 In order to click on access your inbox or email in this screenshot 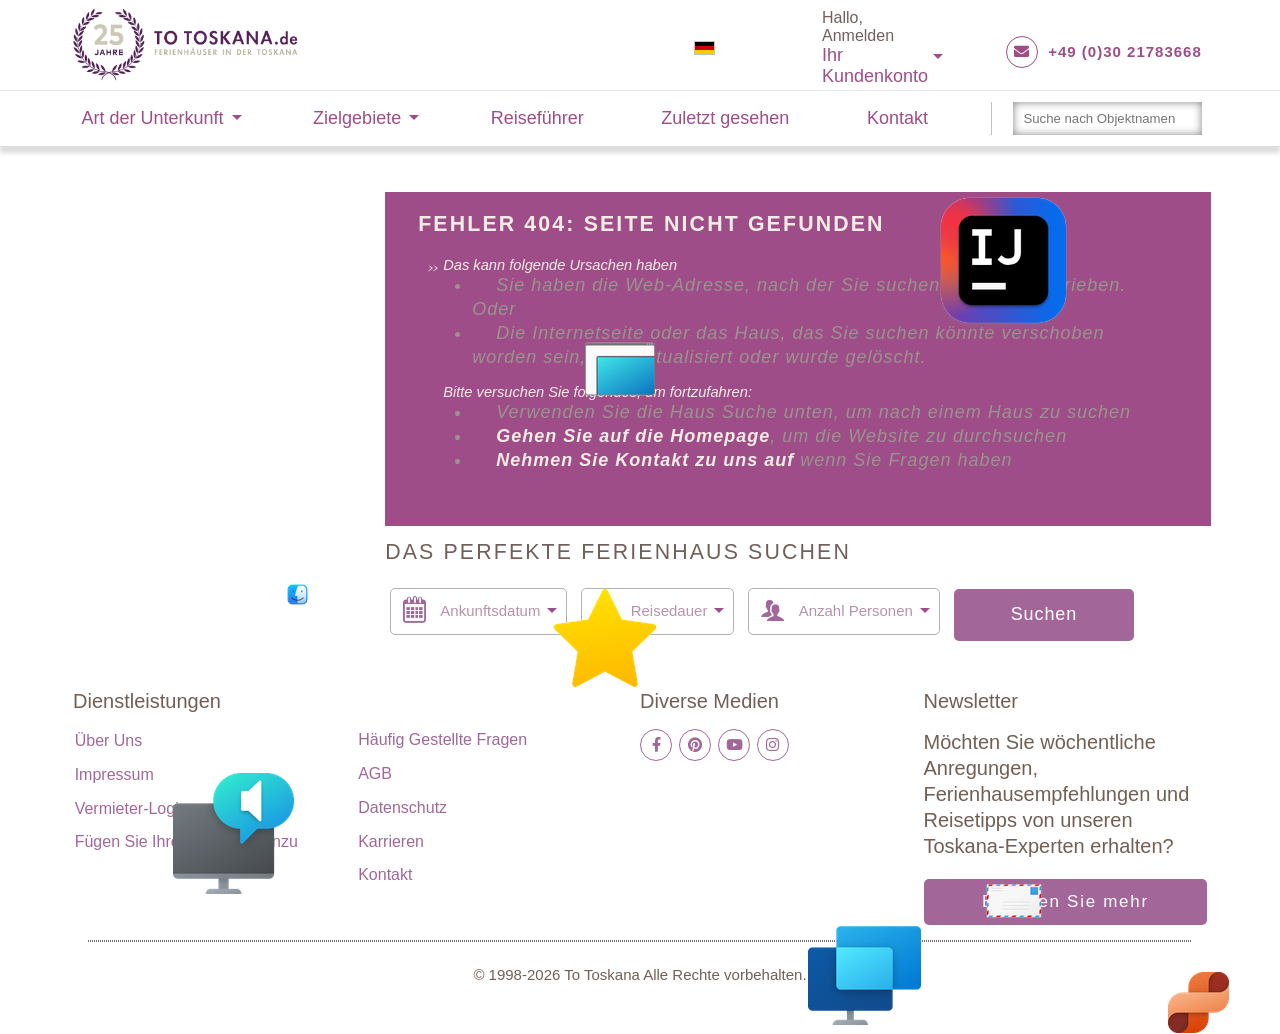, I will do `click(1014, 901)`.